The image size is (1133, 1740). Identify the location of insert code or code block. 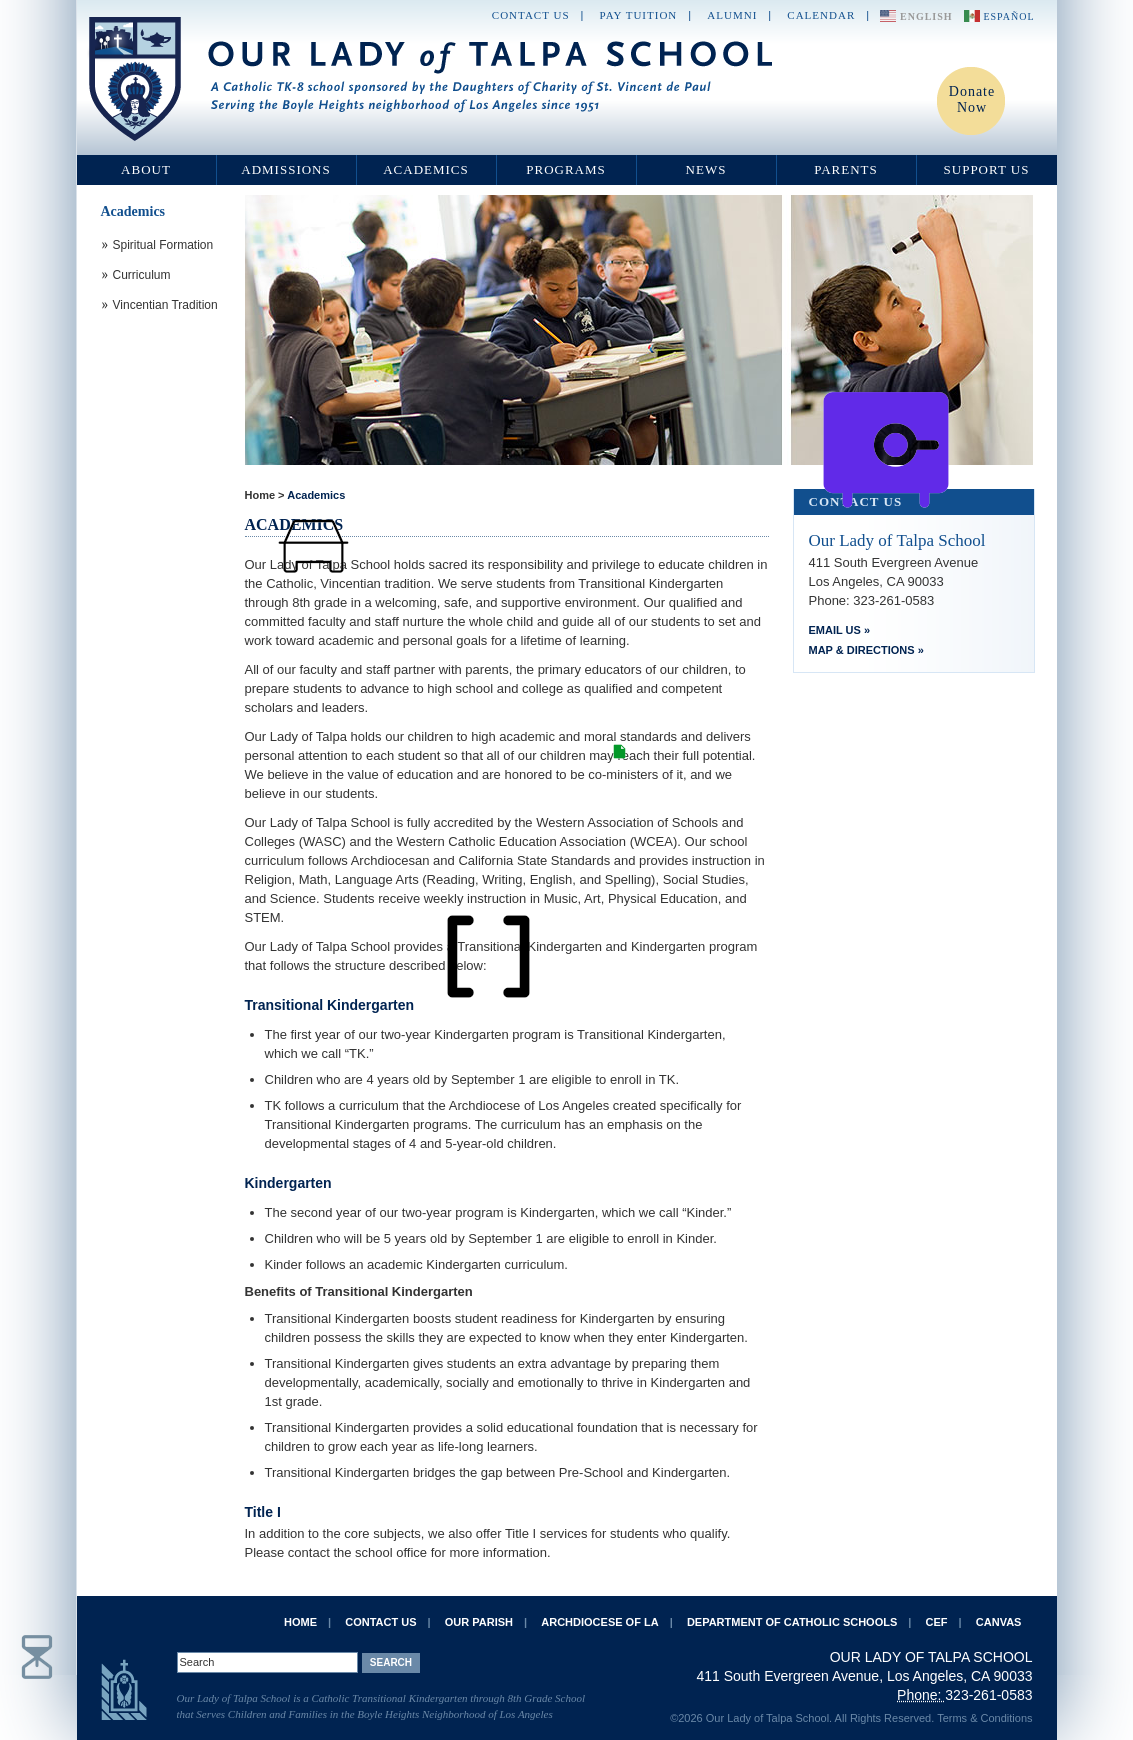
(488, 956).